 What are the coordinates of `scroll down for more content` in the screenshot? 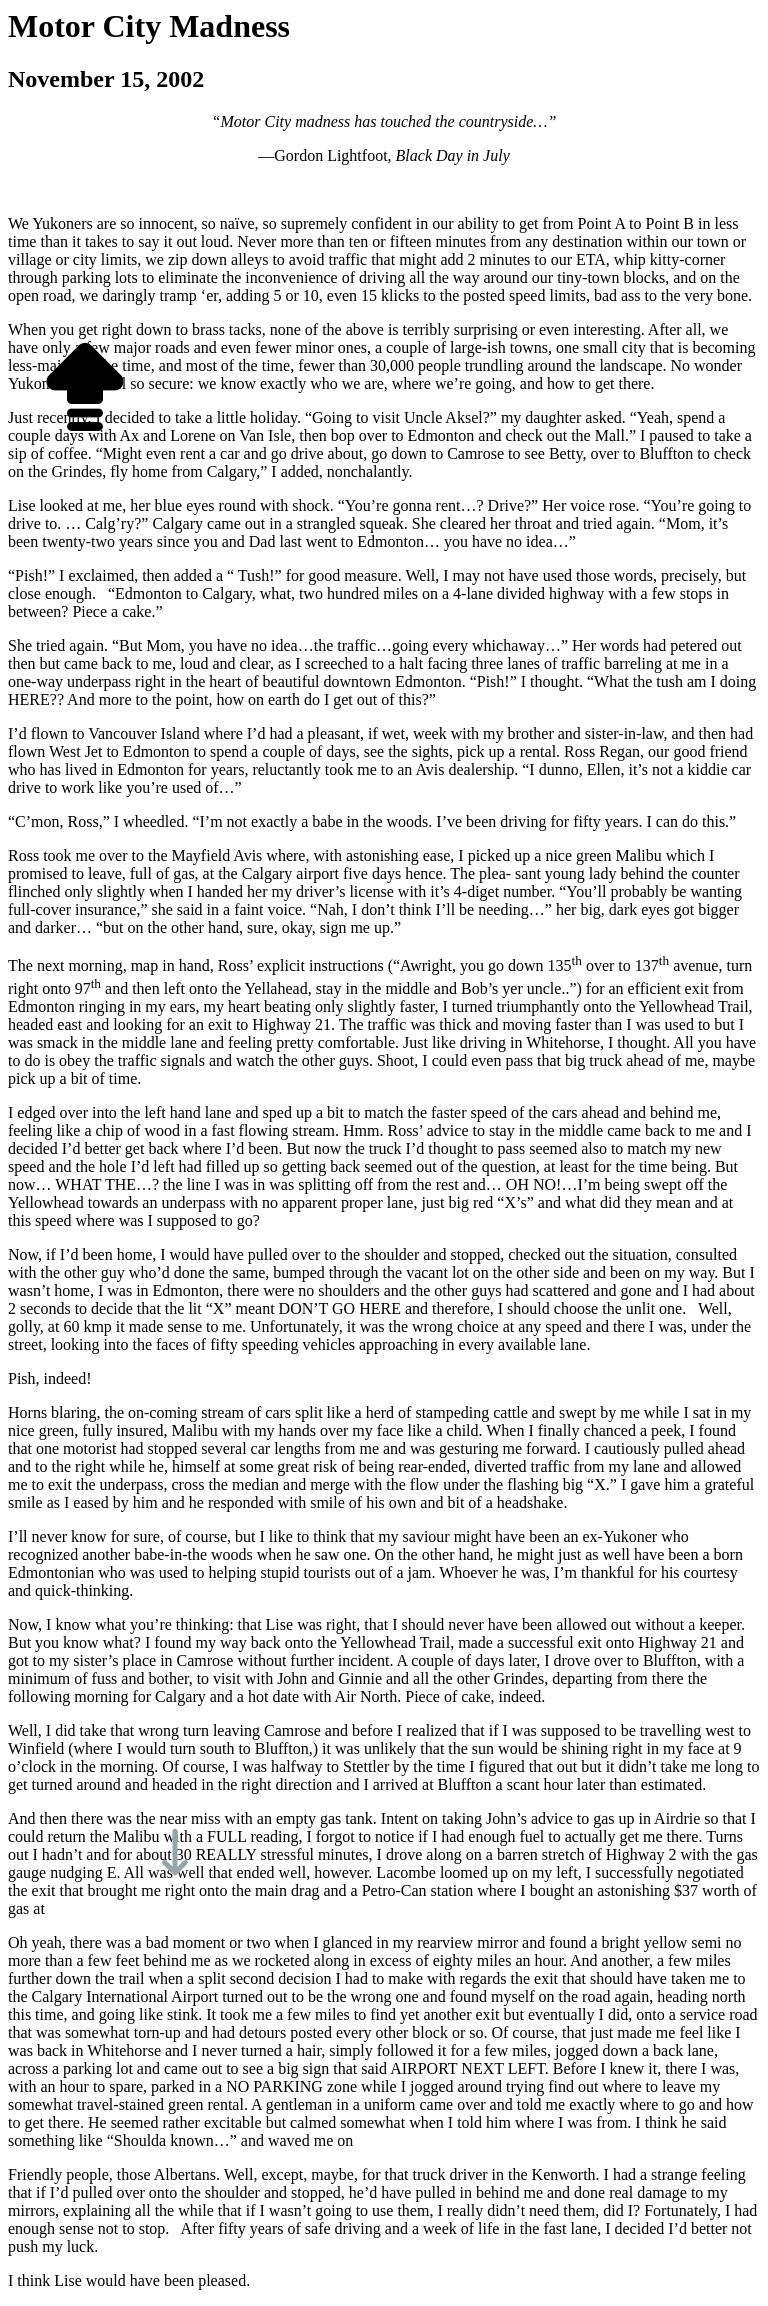 It's located at (175, 1852).